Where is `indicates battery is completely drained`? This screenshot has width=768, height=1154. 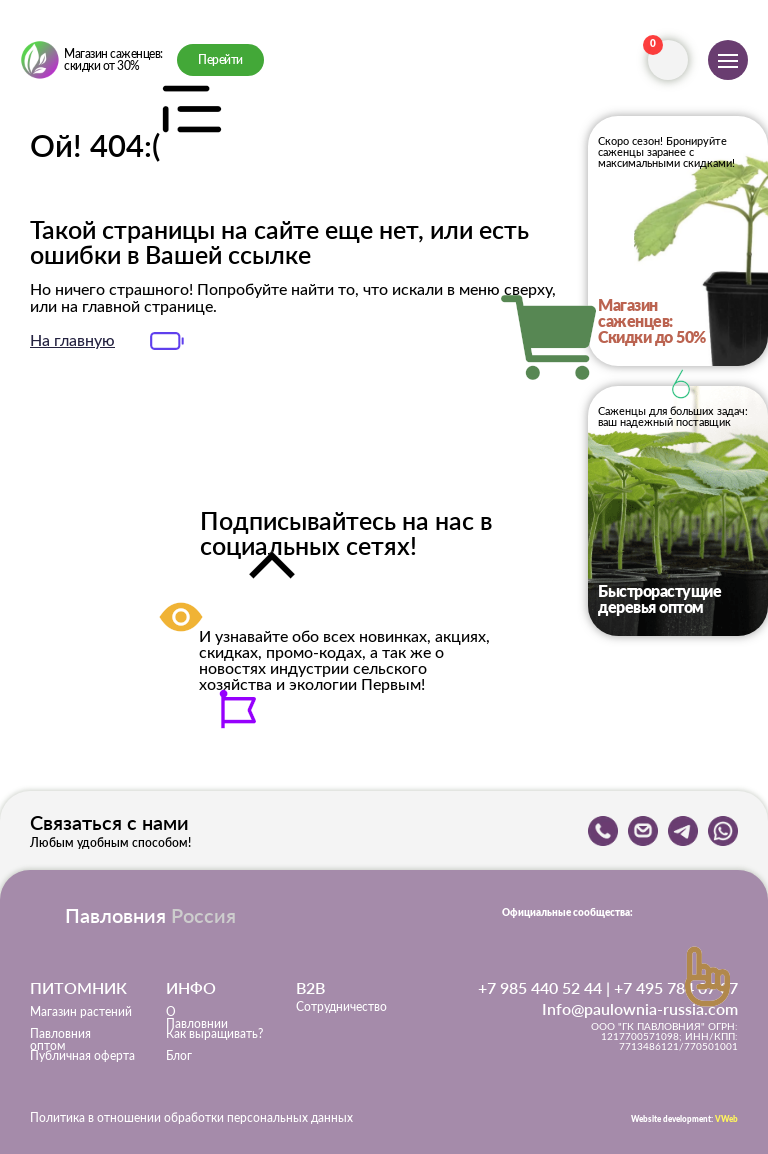 indicates battery is completely drained is located at coordinates (167, 341).